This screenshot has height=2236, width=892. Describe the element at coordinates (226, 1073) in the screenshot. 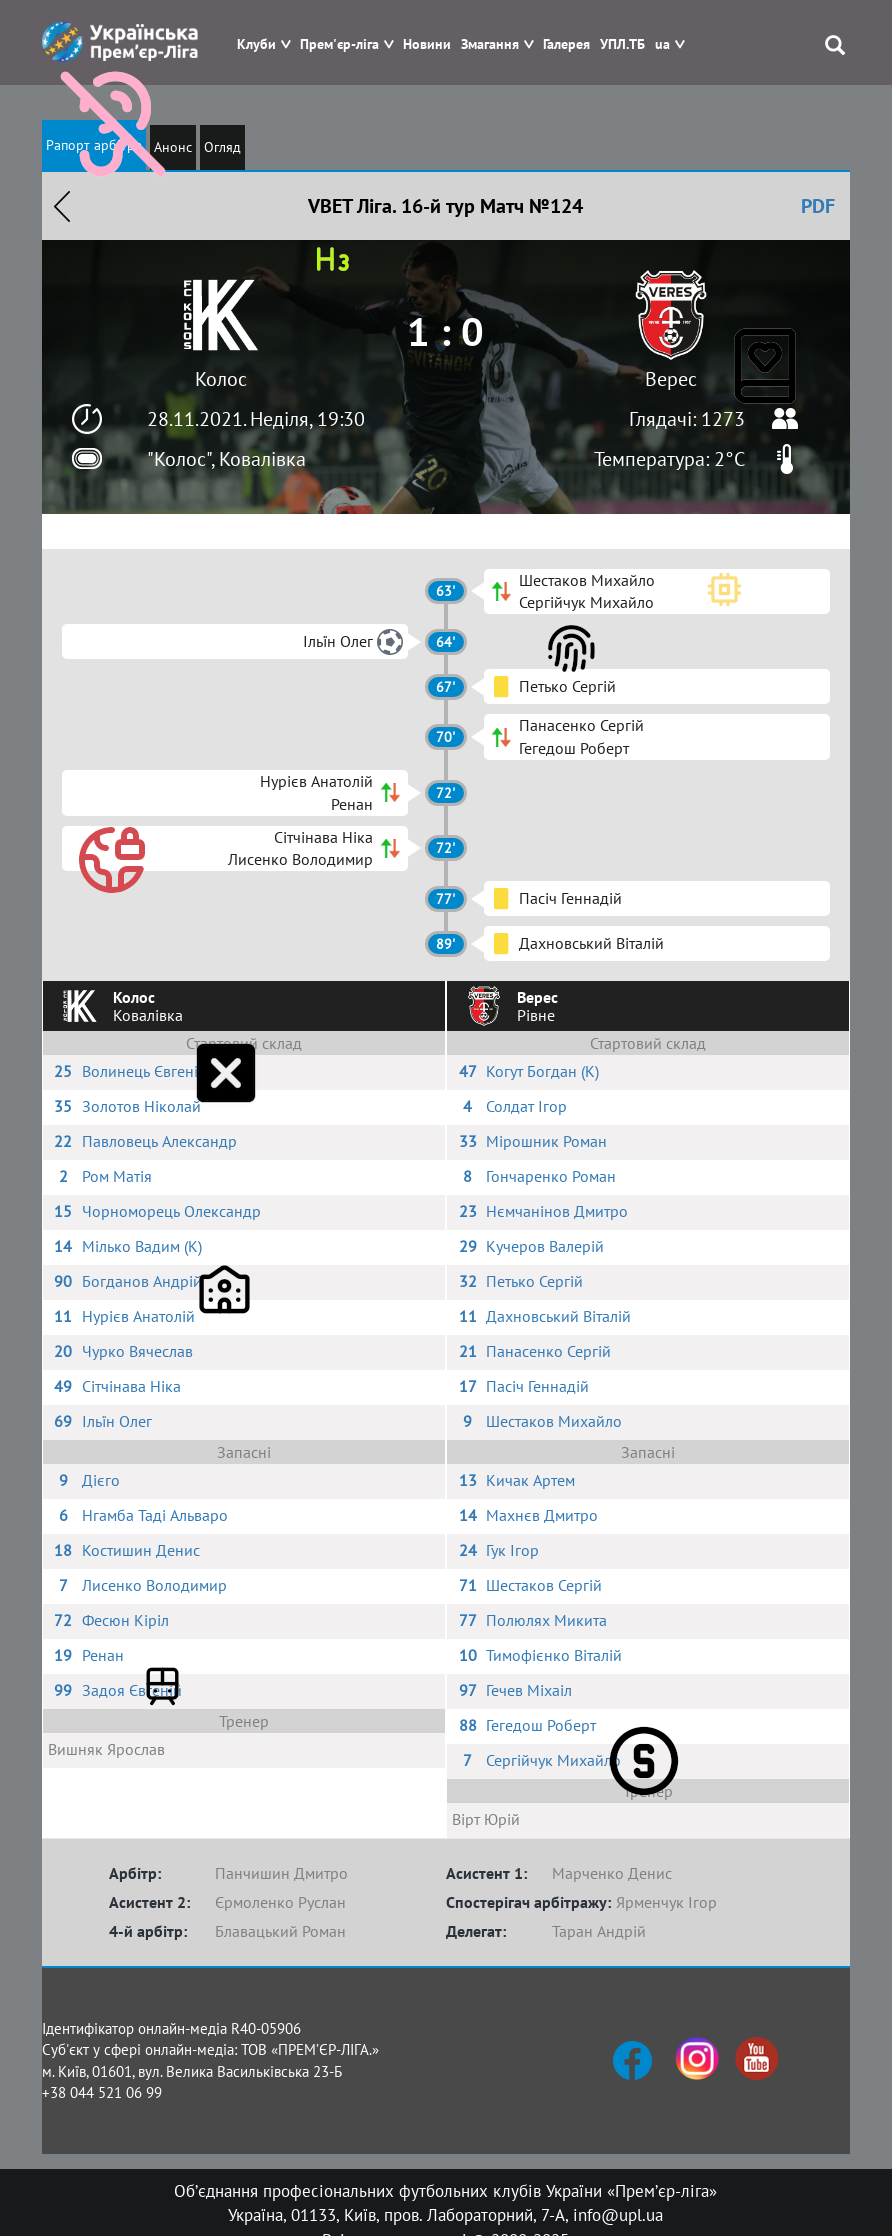

I see `indicates a disabled or unavailable feature` at that location.